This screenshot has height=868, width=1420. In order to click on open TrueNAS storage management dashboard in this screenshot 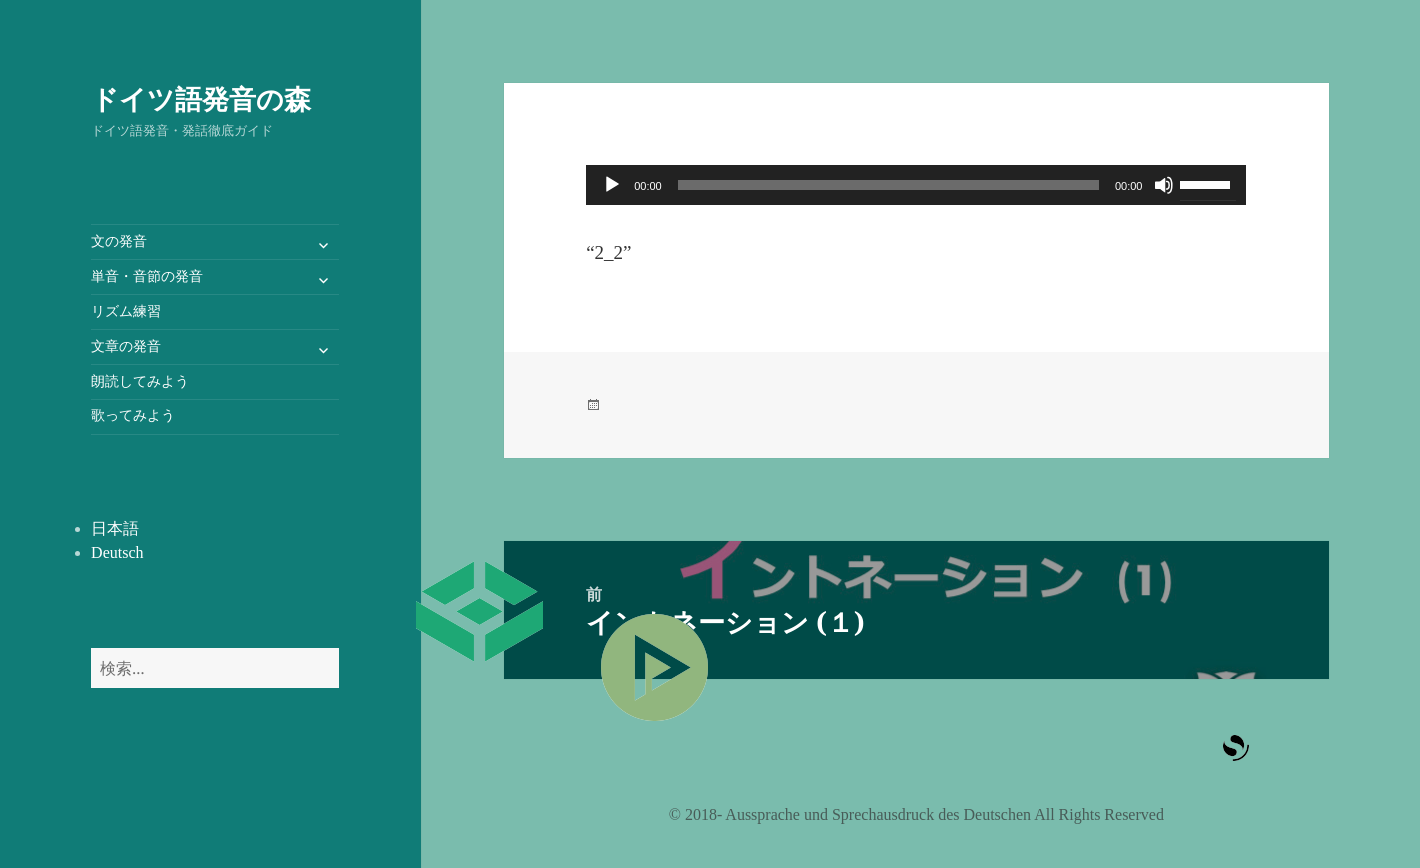, I will do `click(479, 611)`.